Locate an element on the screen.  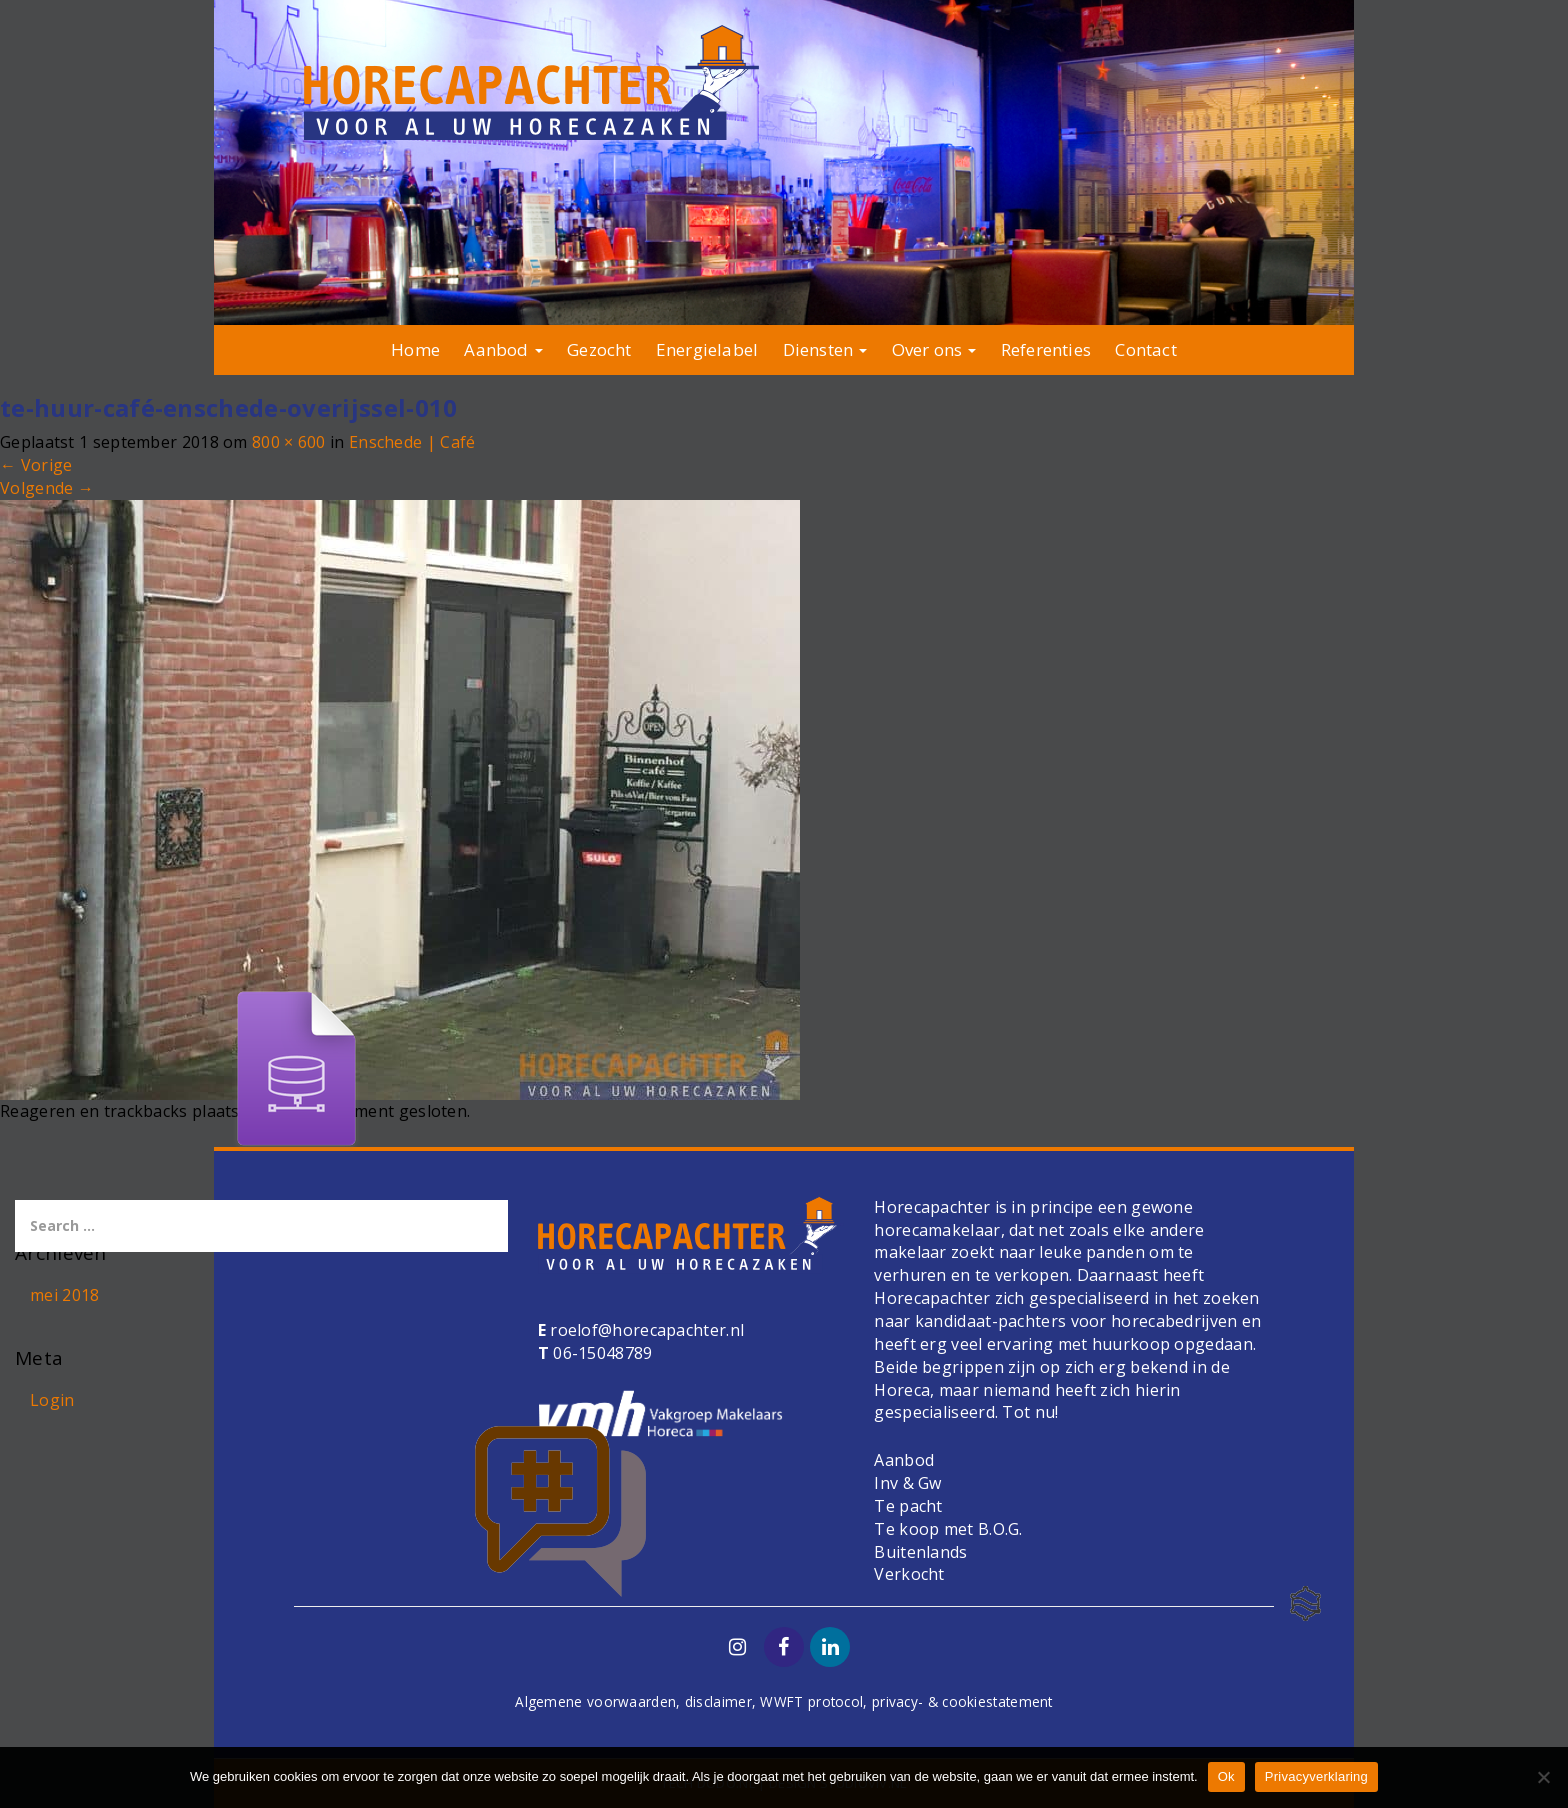
kexi database connection file is located at coordinates (296, 1071).